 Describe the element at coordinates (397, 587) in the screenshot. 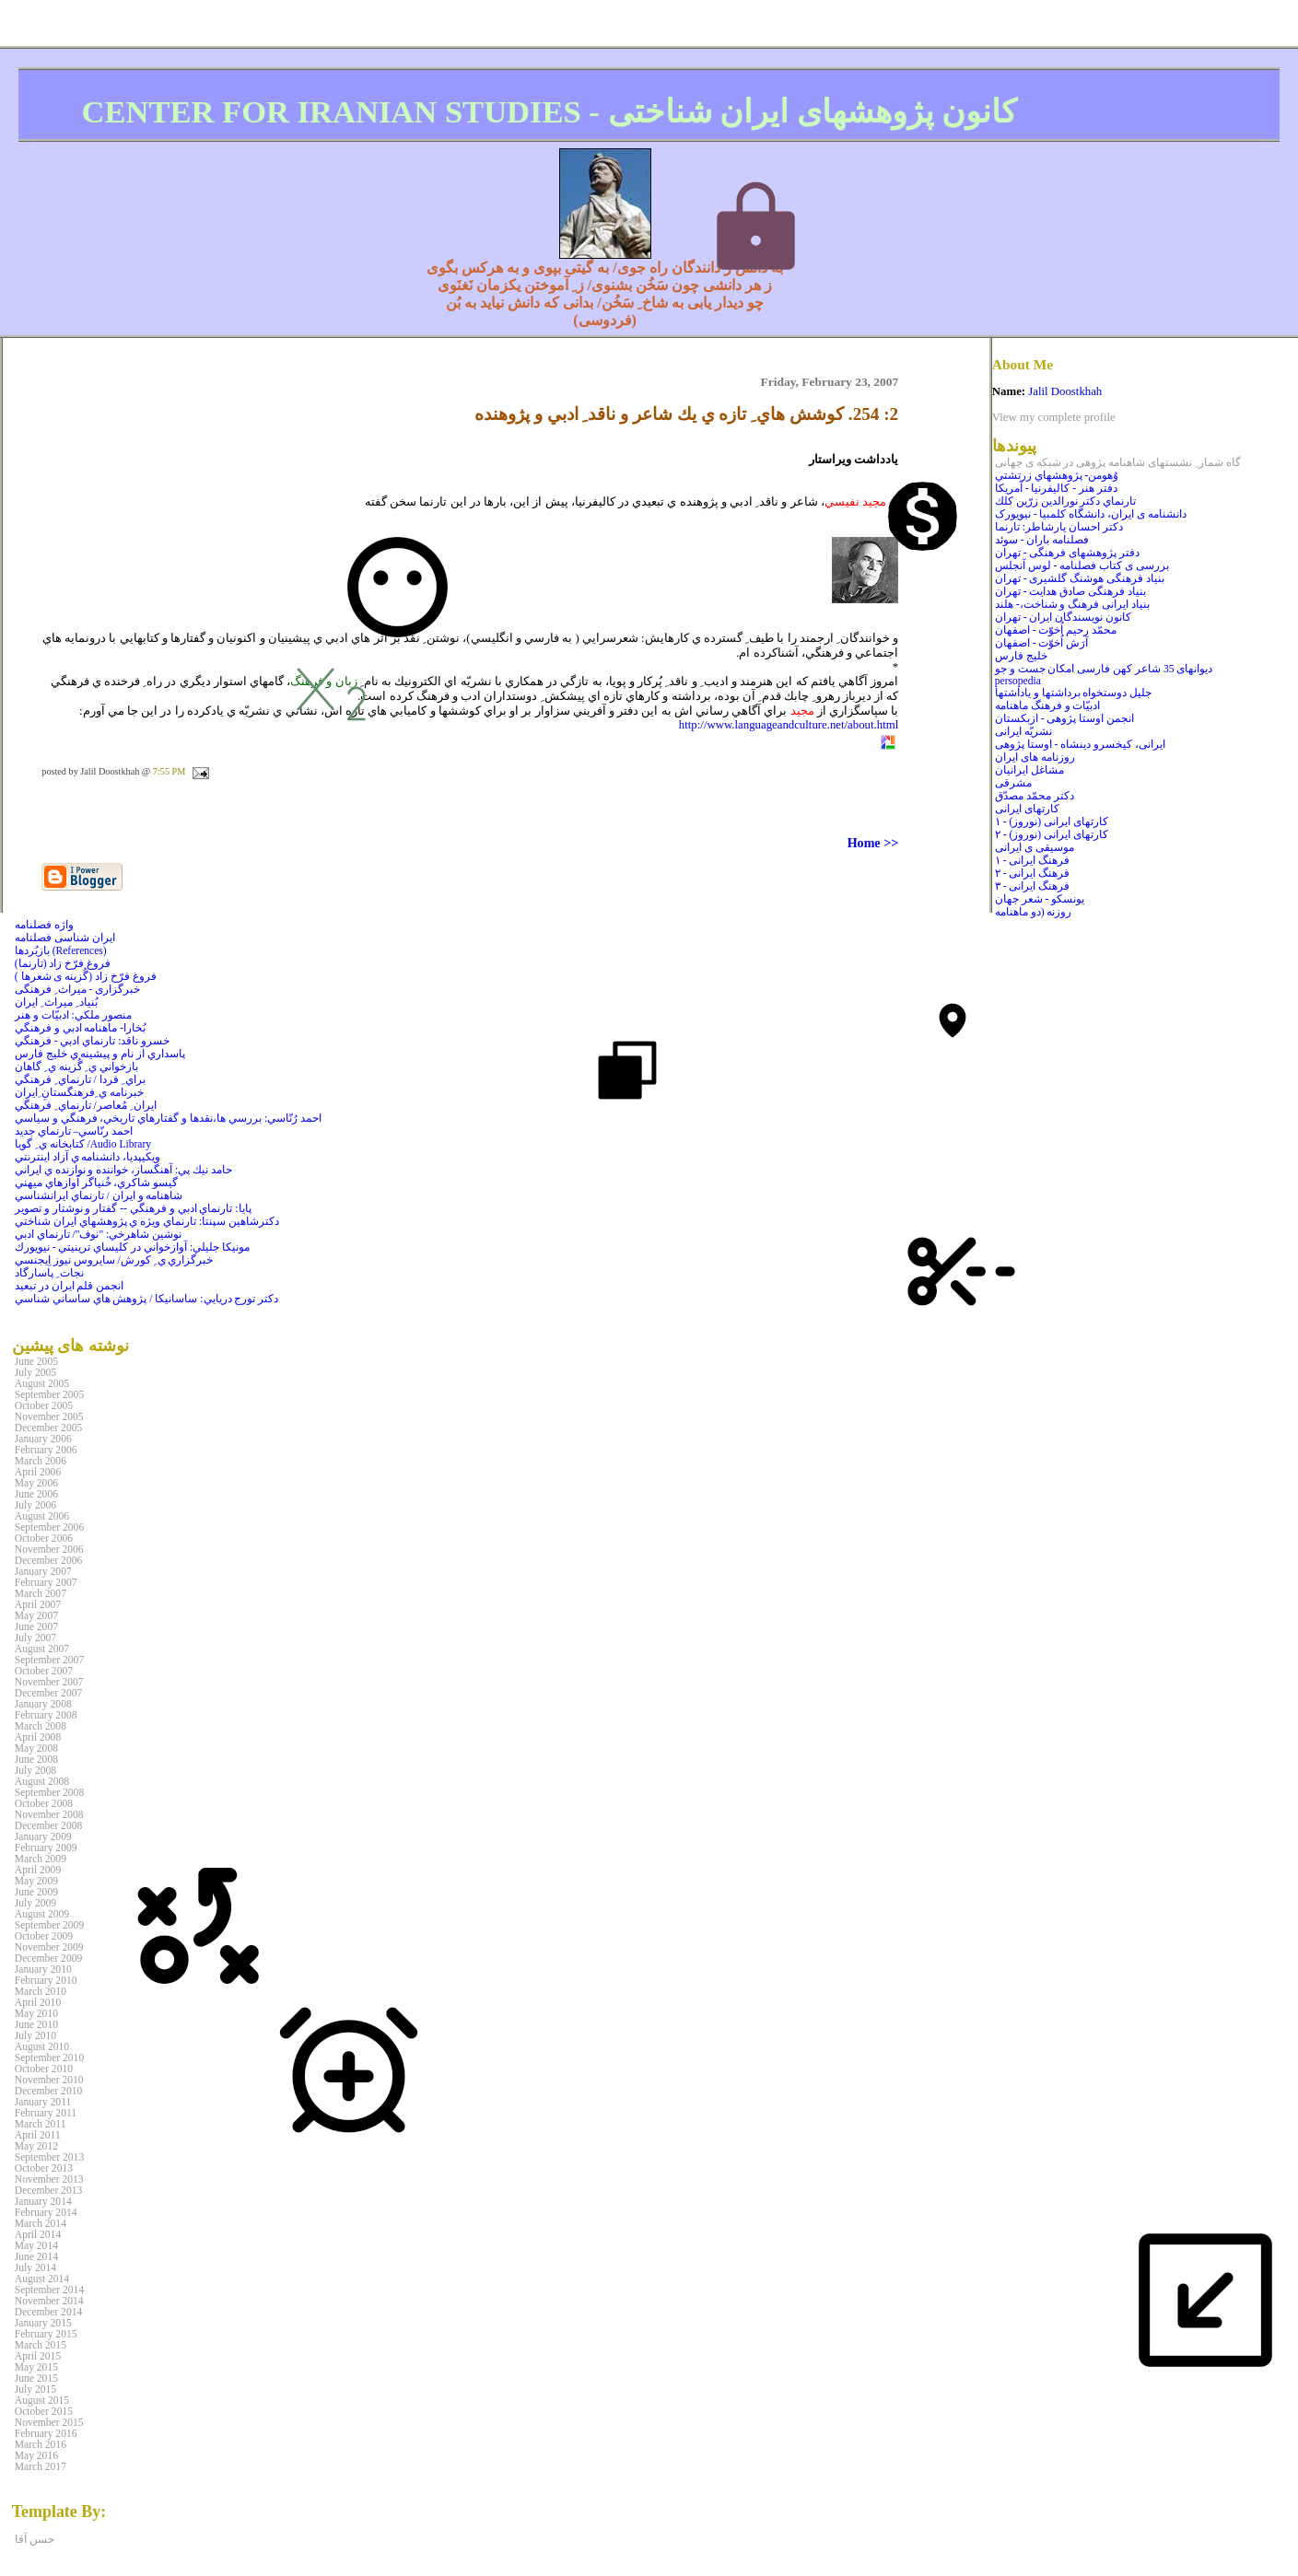

I see `select a neutral or blank reaction` at that location.